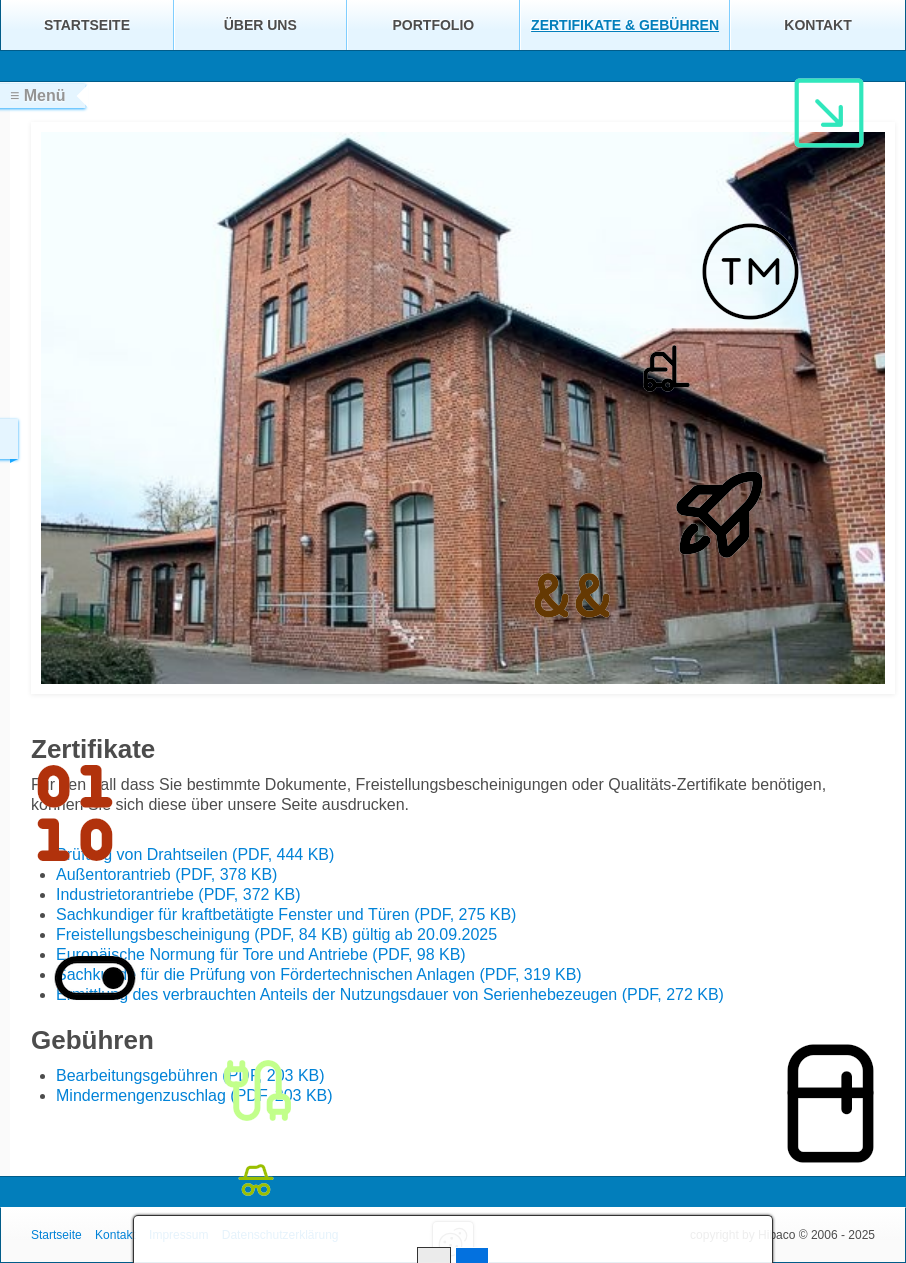 This screenshot has height=1263, width=906. What do you see at coordinates (665, 369) in the screenshot?
I see `access warehouse or inventory management` at bounding box center [665, 369].